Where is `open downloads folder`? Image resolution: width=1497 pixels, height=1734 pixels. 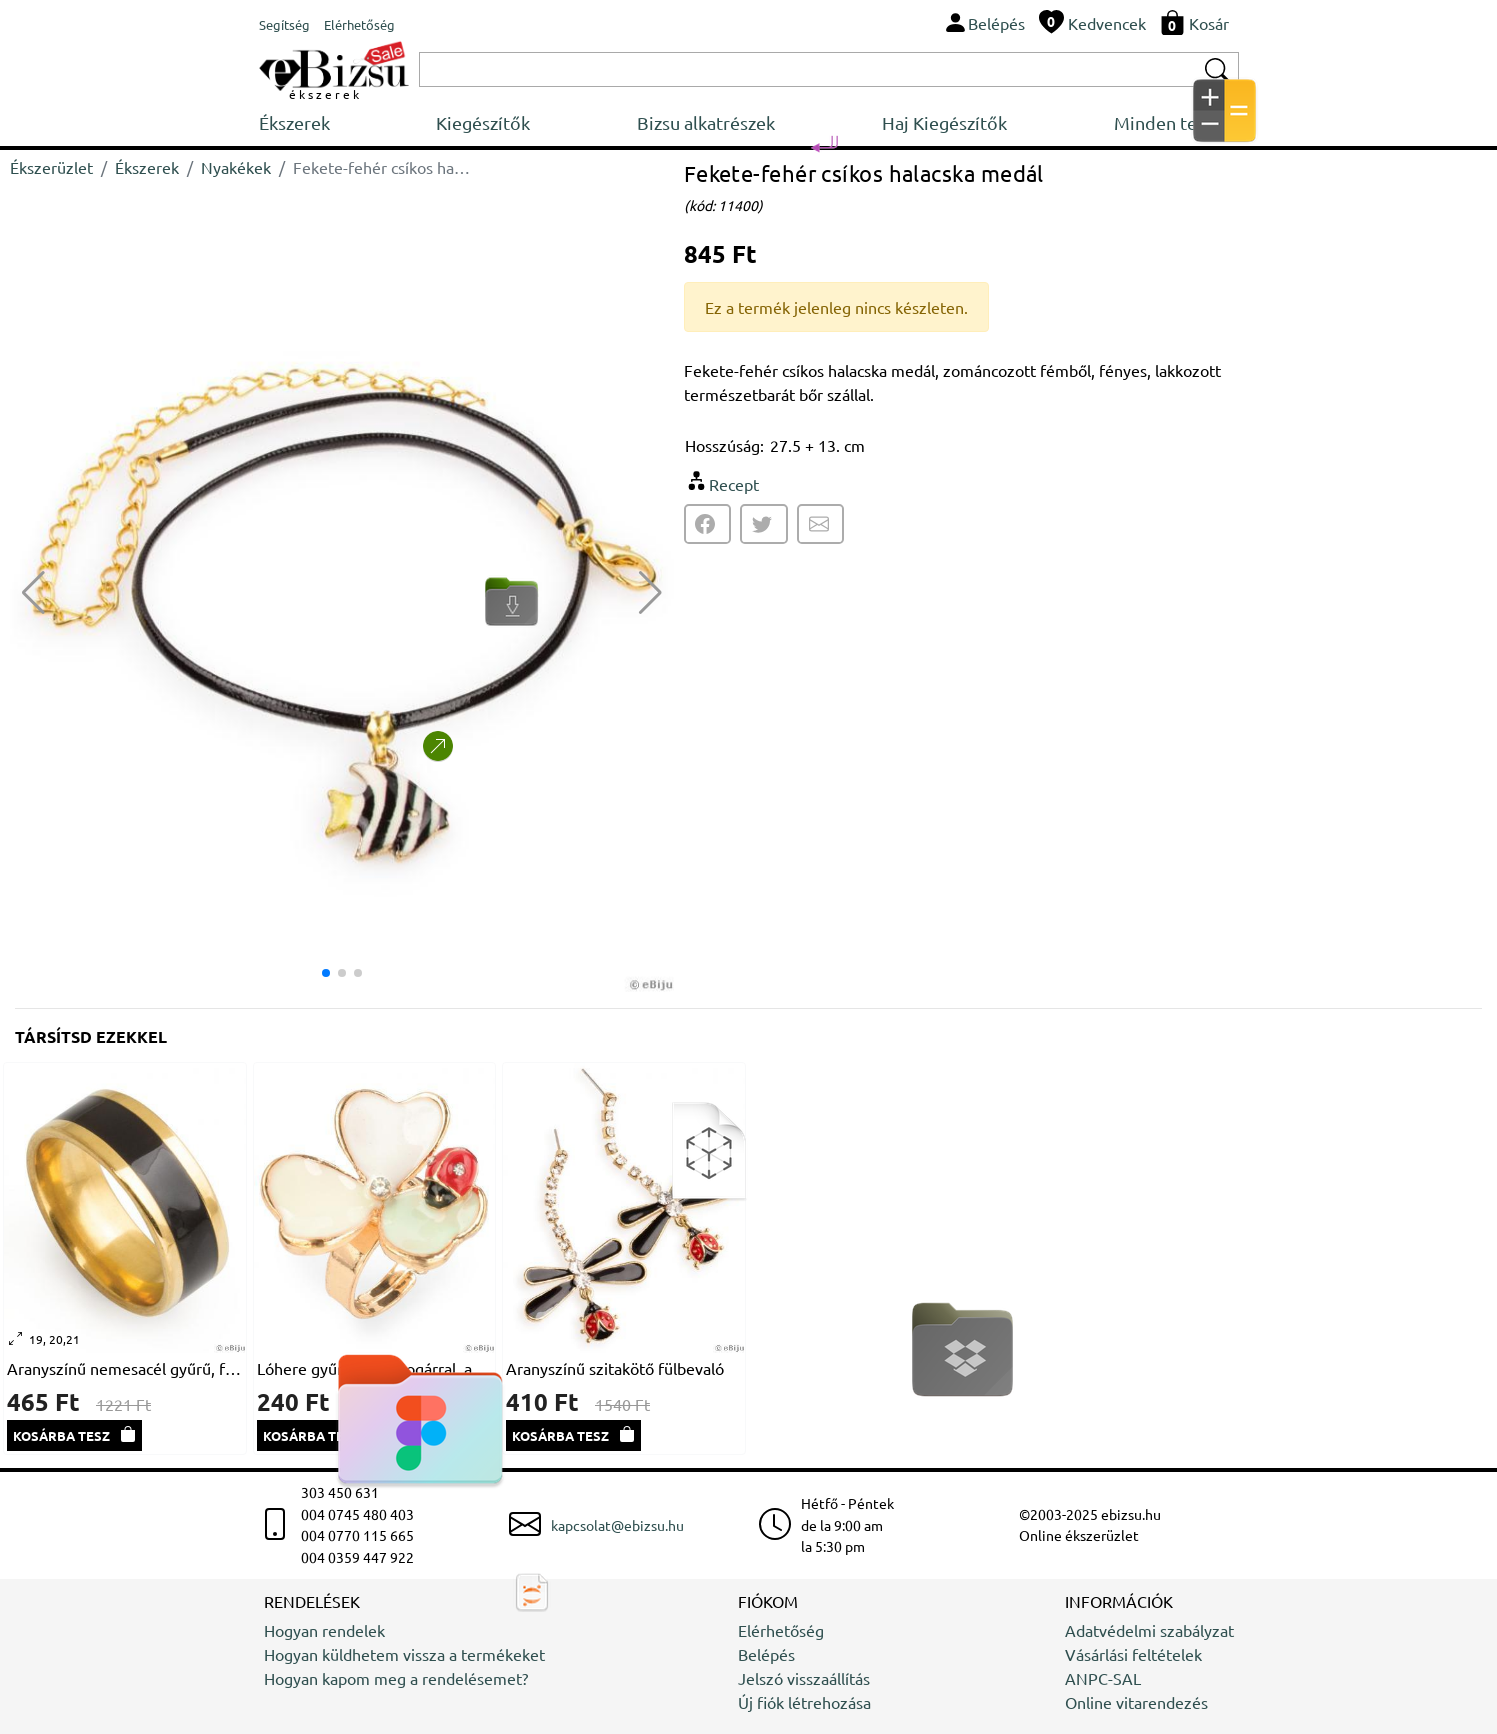 open downloads folder is located at coordinates (511, 601).